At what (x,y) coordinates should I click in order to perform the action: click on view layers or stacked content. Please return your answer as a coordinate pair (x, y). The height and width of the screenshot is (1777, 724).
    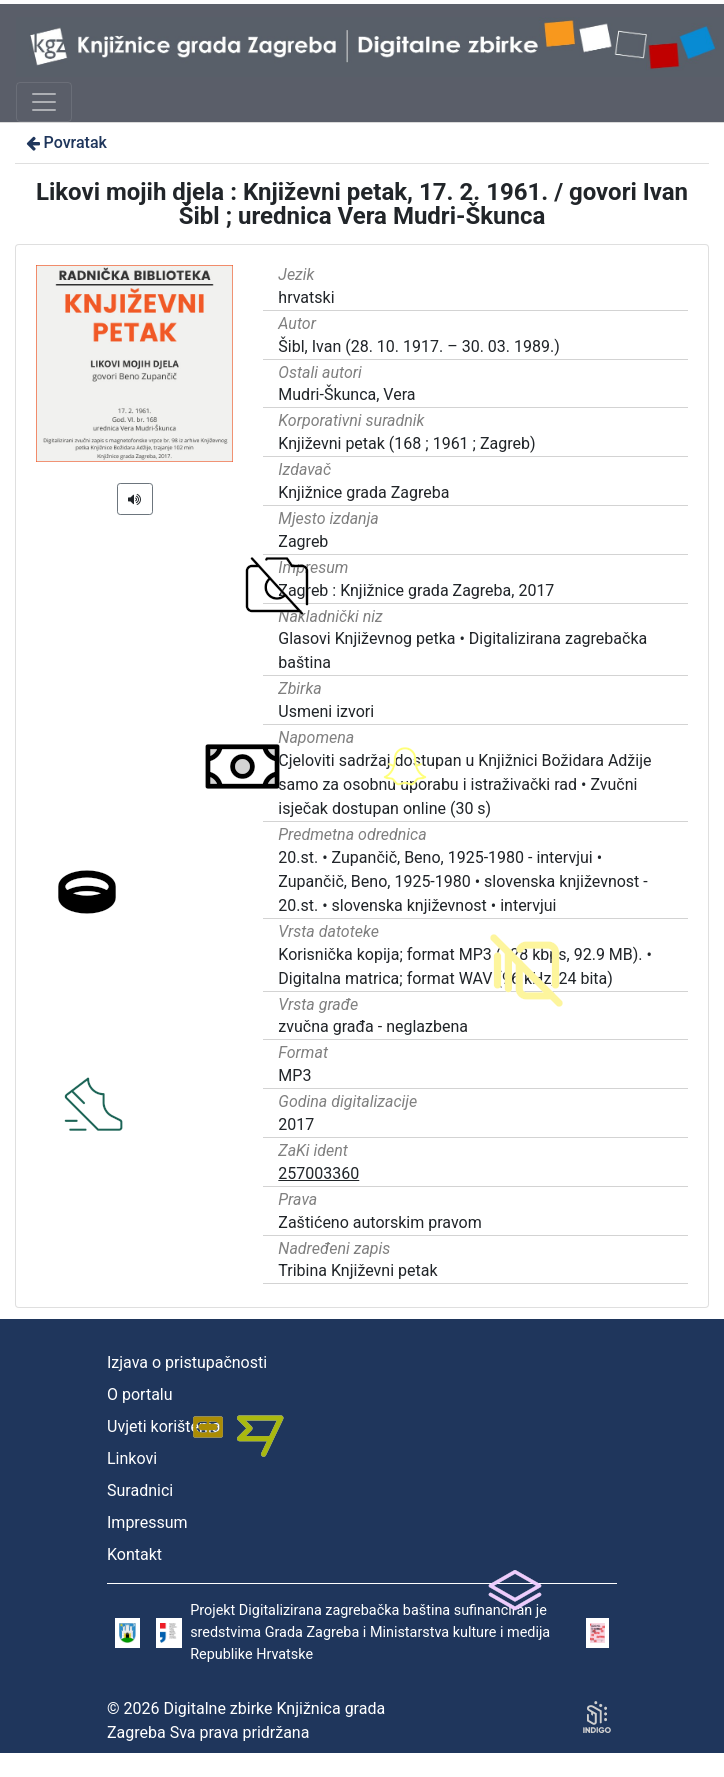
    Looking at the image, I should click on (515, 1591).